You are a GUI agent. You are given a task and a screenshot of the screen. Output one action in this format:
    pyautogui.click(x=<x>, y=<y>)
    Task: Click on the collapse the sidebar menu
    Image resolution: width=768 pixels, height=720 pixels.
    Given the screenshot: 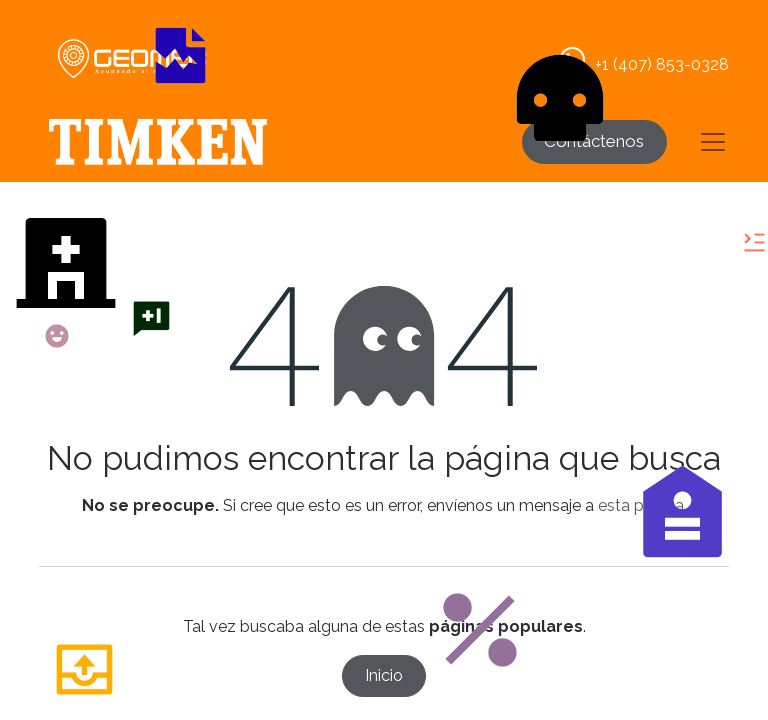 What is the action you would take?
    pyautogui.click(x=754, y=242)
    